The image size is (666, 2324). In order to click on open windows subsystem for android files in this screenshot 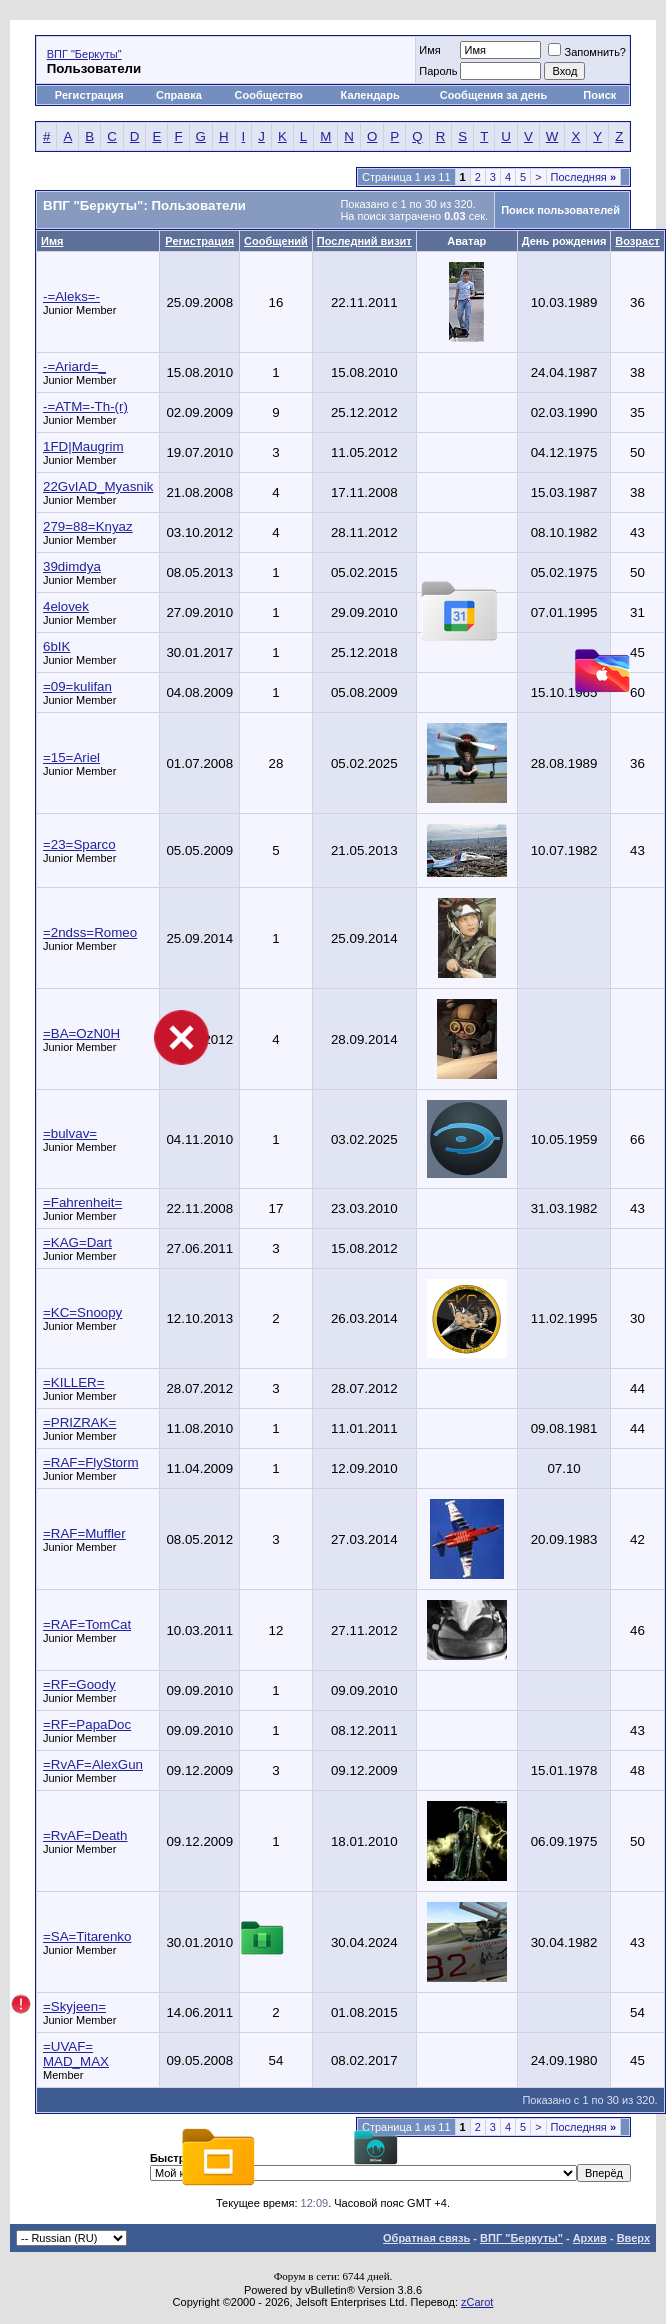, I will do `click(262, 1939)`.